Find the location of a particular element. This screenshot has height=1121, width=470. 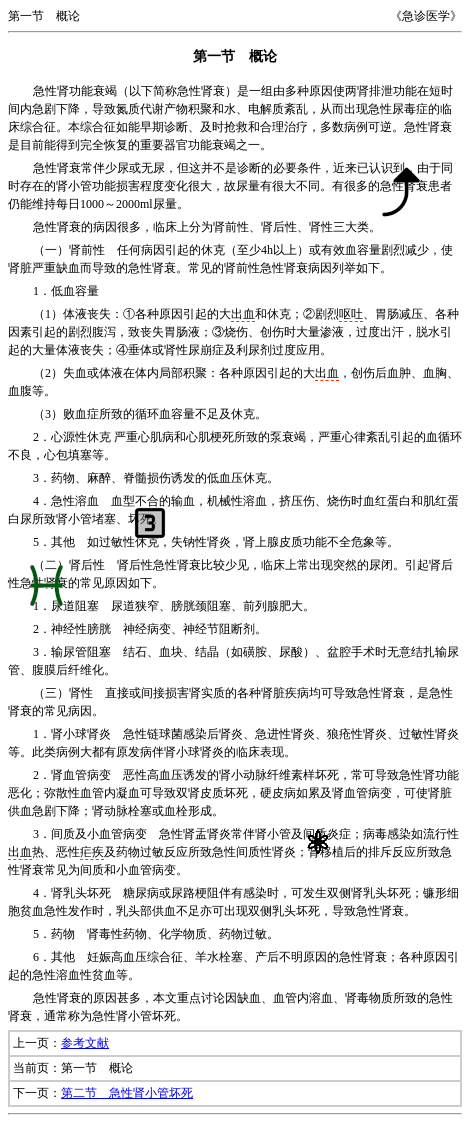

go back and up in navigation is located at coordinates (401, 192).